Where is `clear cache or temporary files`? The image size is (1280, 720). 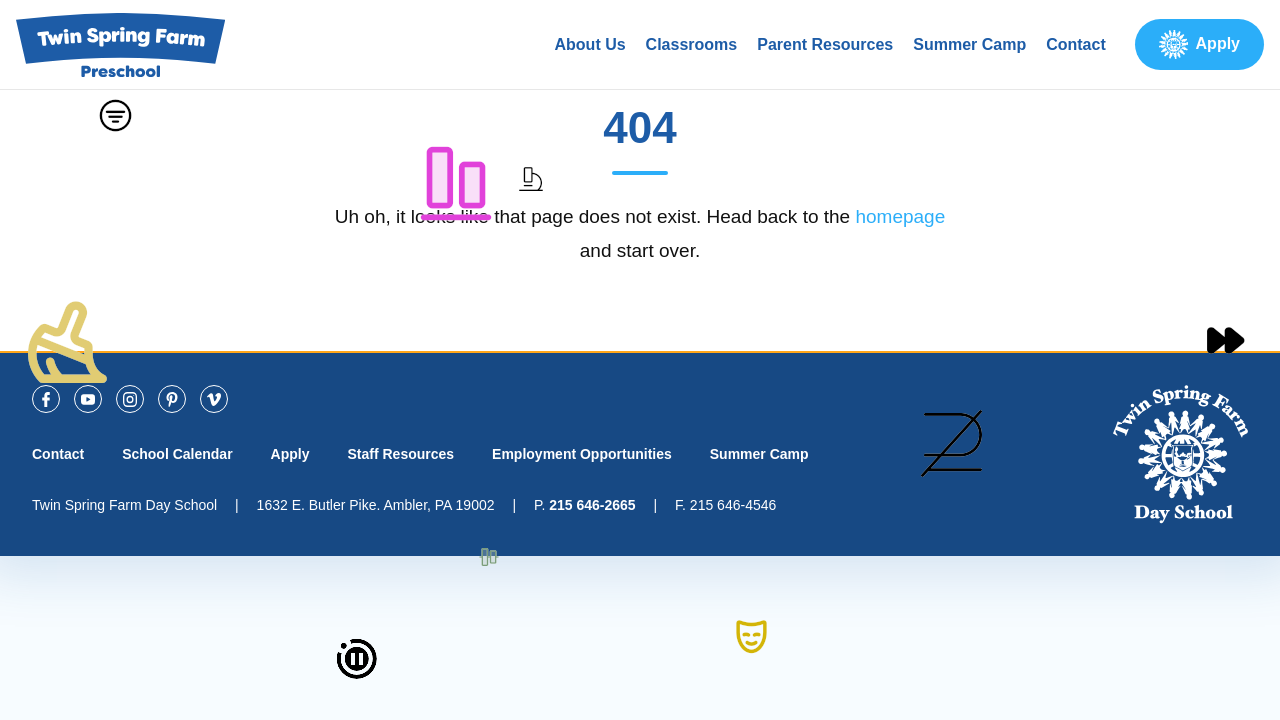 clear cache or temporary files is located at coordinates (66, 345).